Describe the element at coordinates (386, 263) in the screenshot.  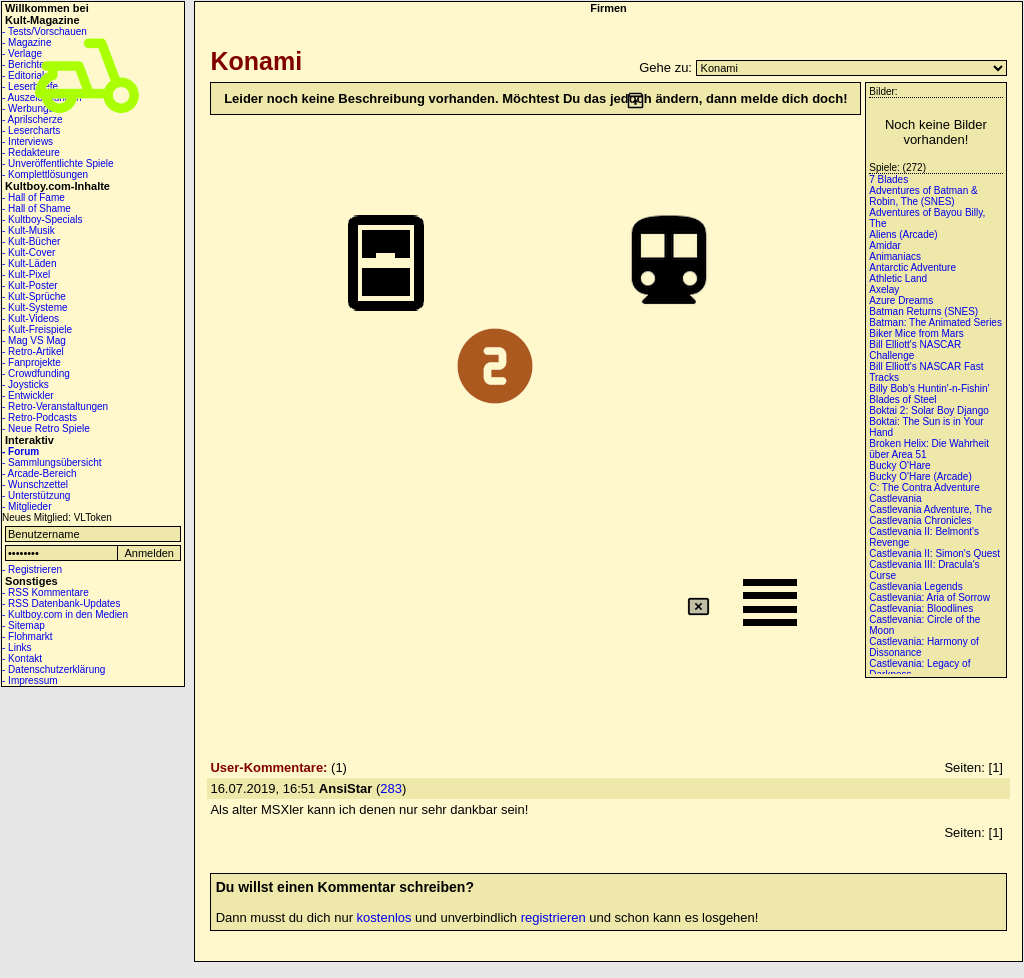
I see `view window sensor status` at that location.